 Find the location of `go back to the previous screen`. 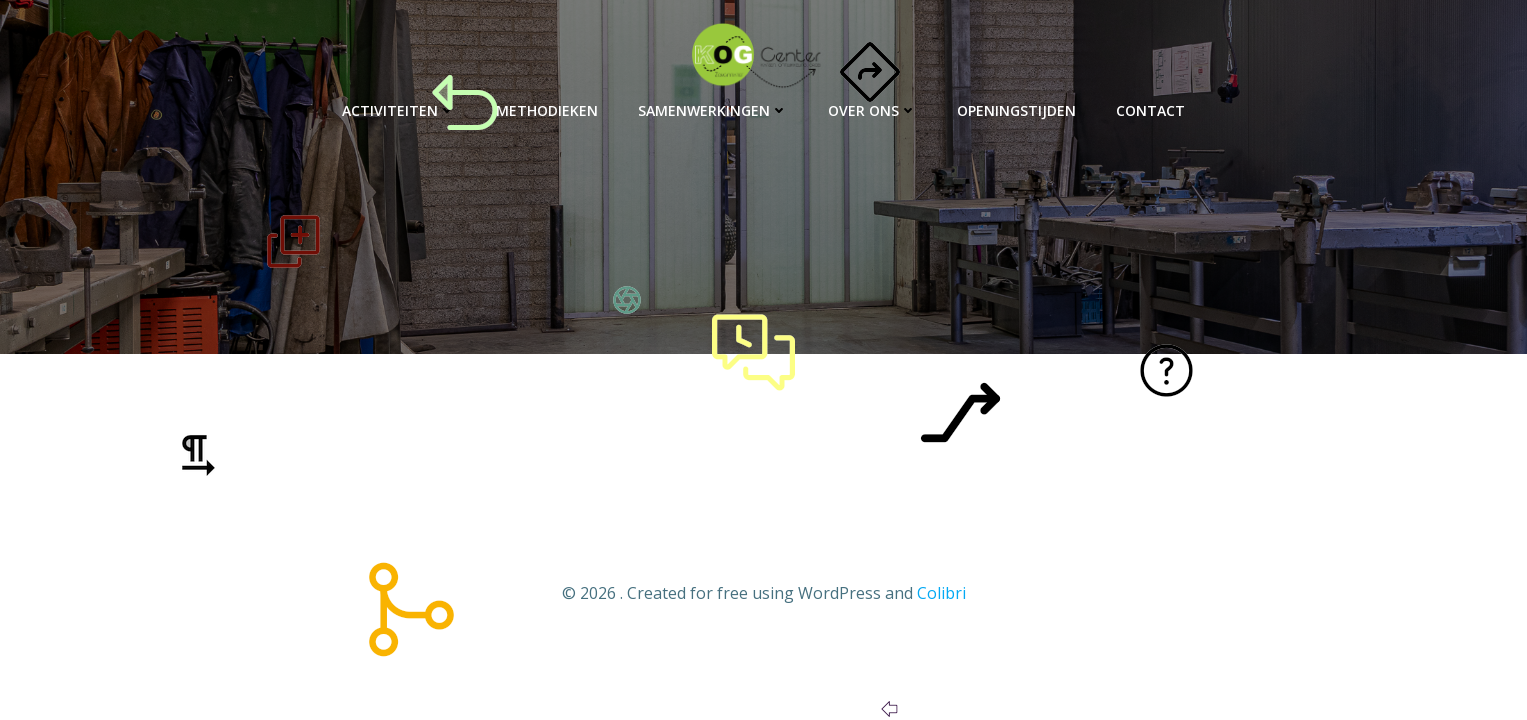

go back to the previous screen is located at coordinates (890, 709).